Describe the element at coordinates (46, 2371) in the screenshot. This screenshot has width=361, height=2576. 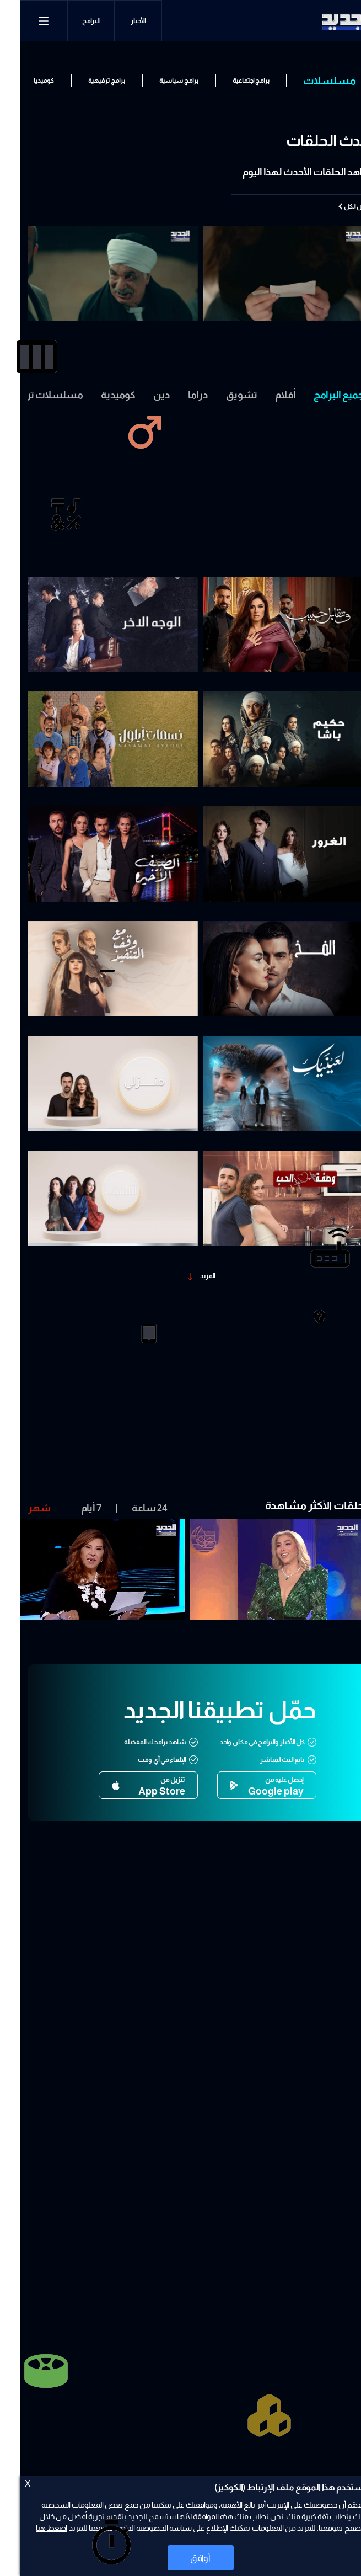
I see `access steel drum or percussion sounds` at that location.